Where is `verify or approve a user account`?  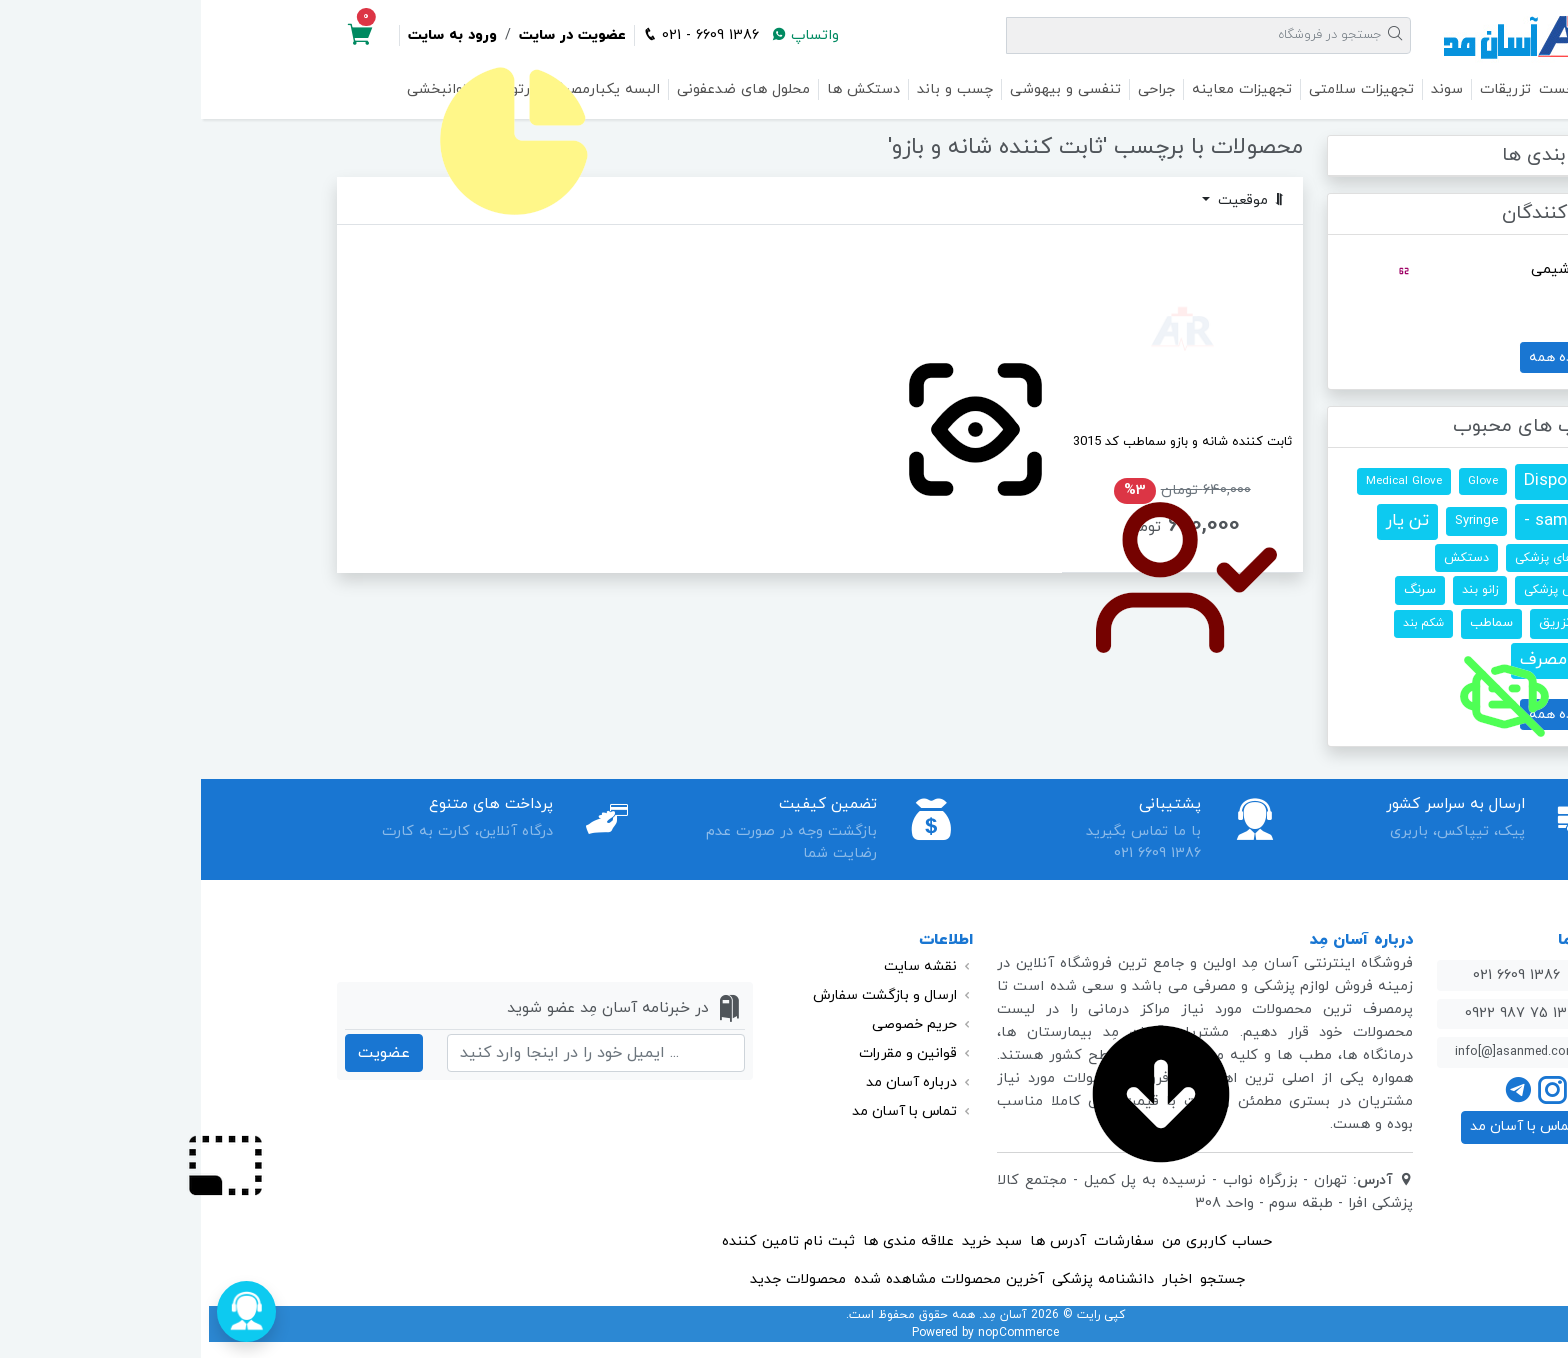 verify or approve a user account is located at coordinates (1186, 577).